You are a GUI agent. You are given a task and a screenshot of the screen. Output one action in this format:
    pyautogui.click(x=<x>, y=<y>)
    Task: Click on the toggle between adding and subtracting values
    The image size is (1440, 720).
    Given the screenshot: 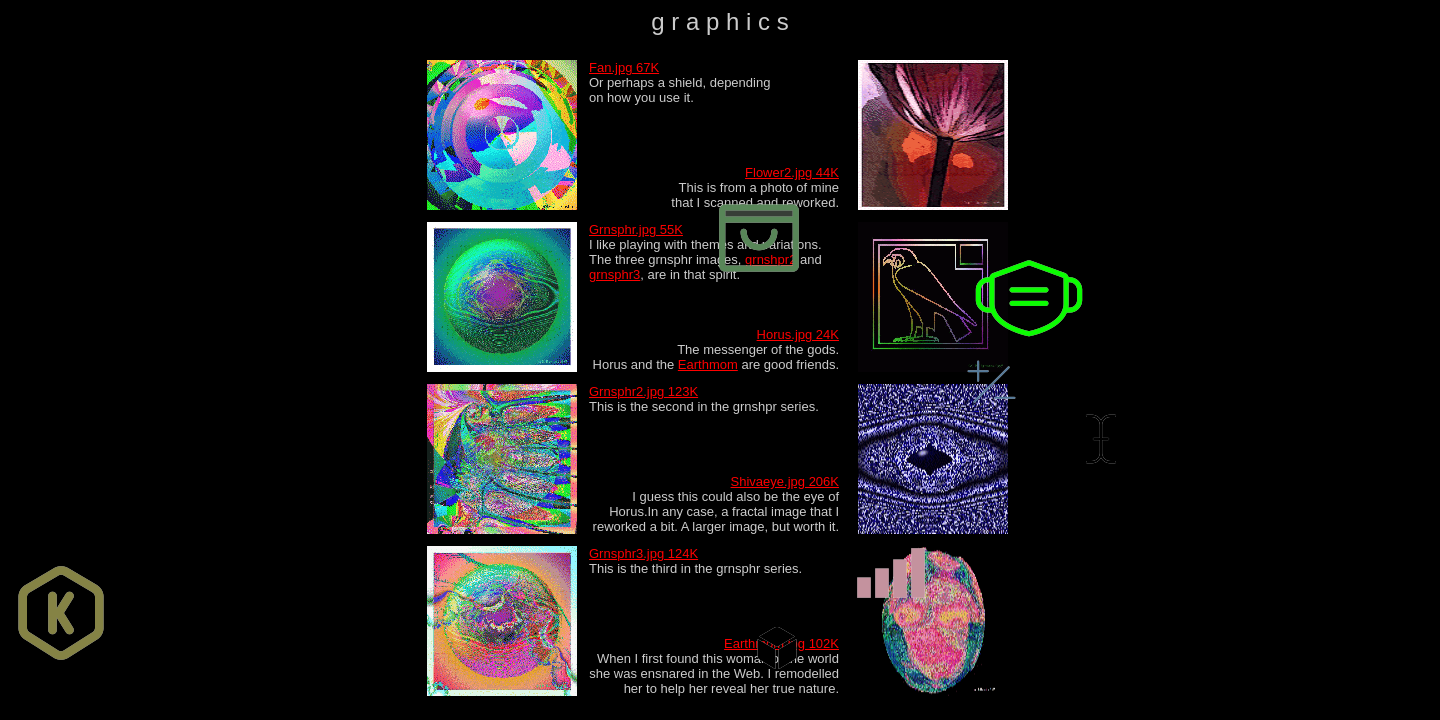 What is the action you would take?
    pyautogui.click(x=991, y=384)
    